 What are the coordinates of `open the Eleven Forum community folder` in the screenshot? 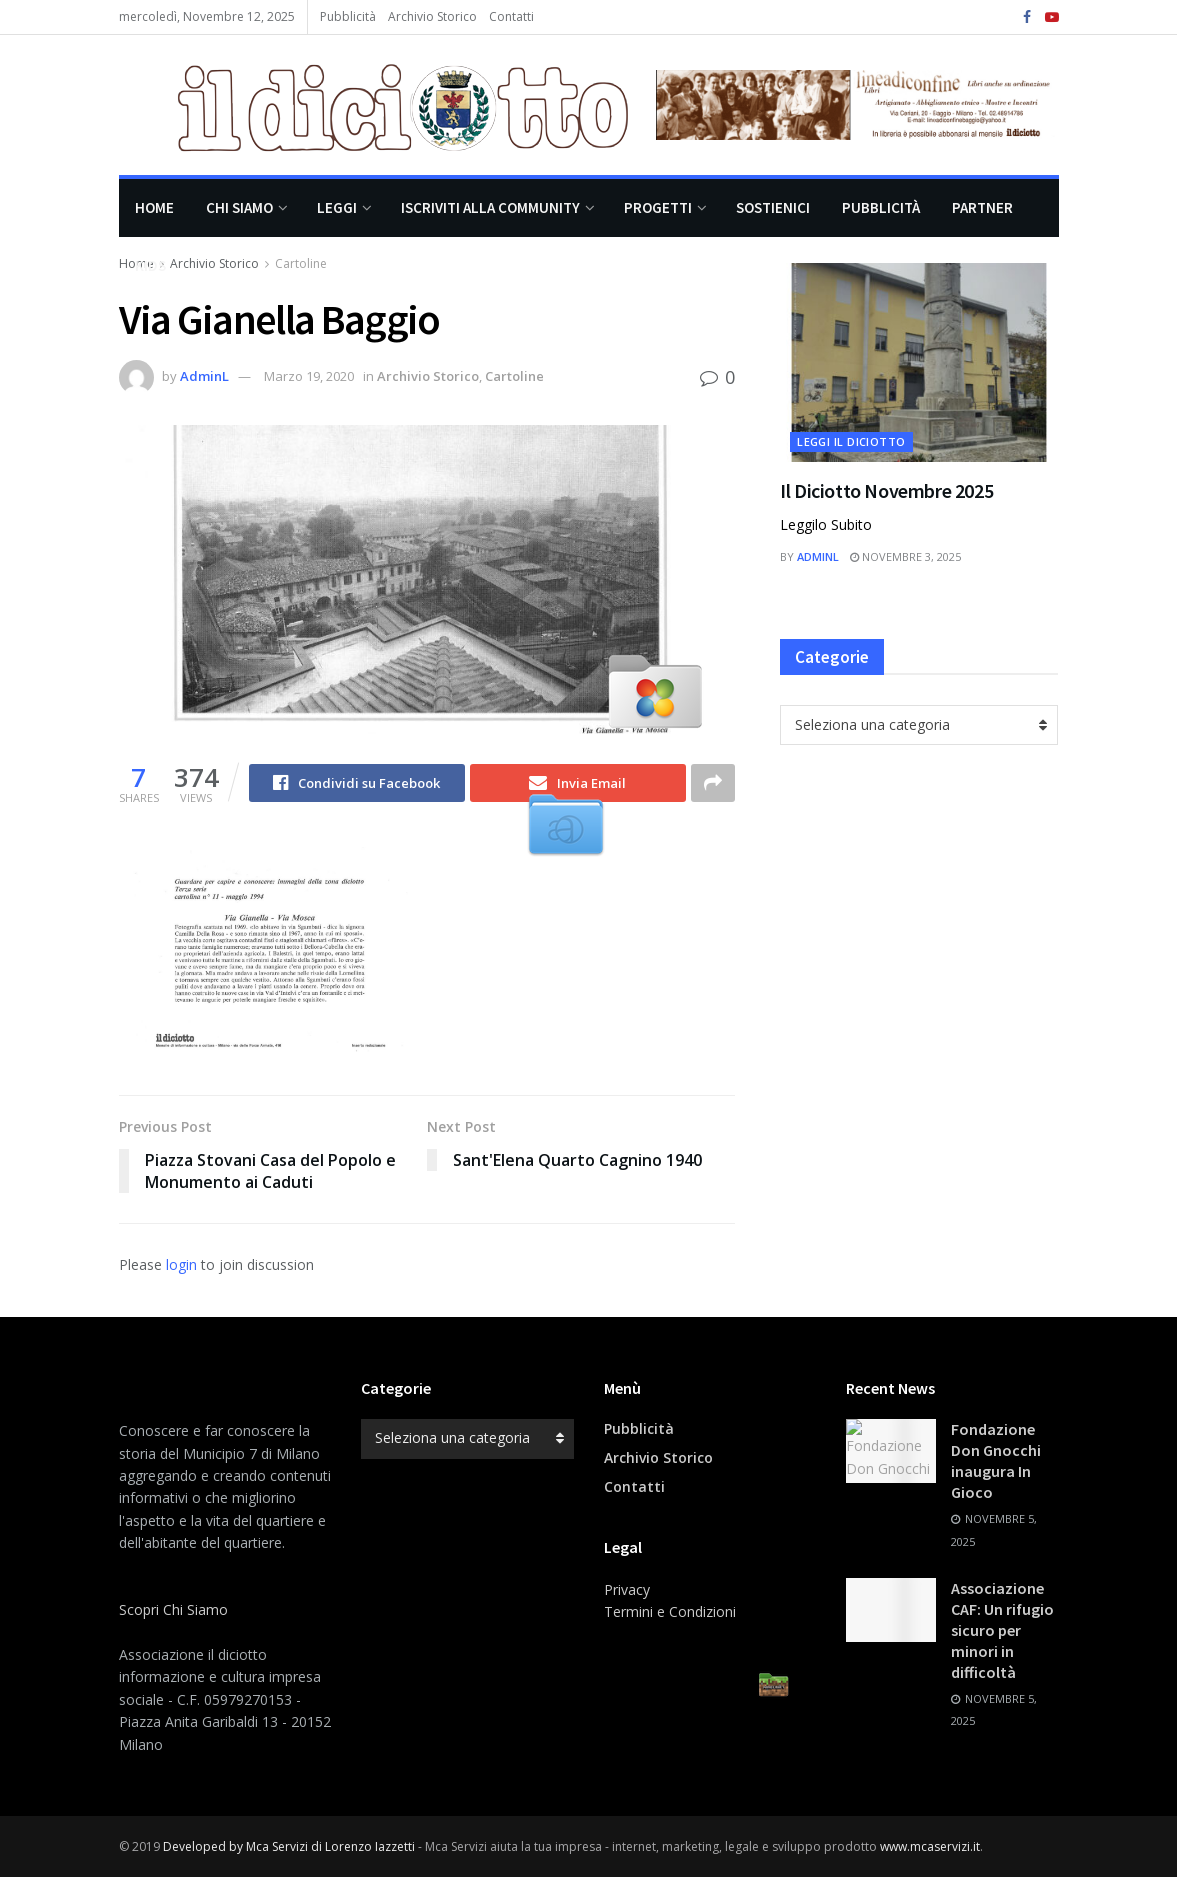 It's located at (655, 694).